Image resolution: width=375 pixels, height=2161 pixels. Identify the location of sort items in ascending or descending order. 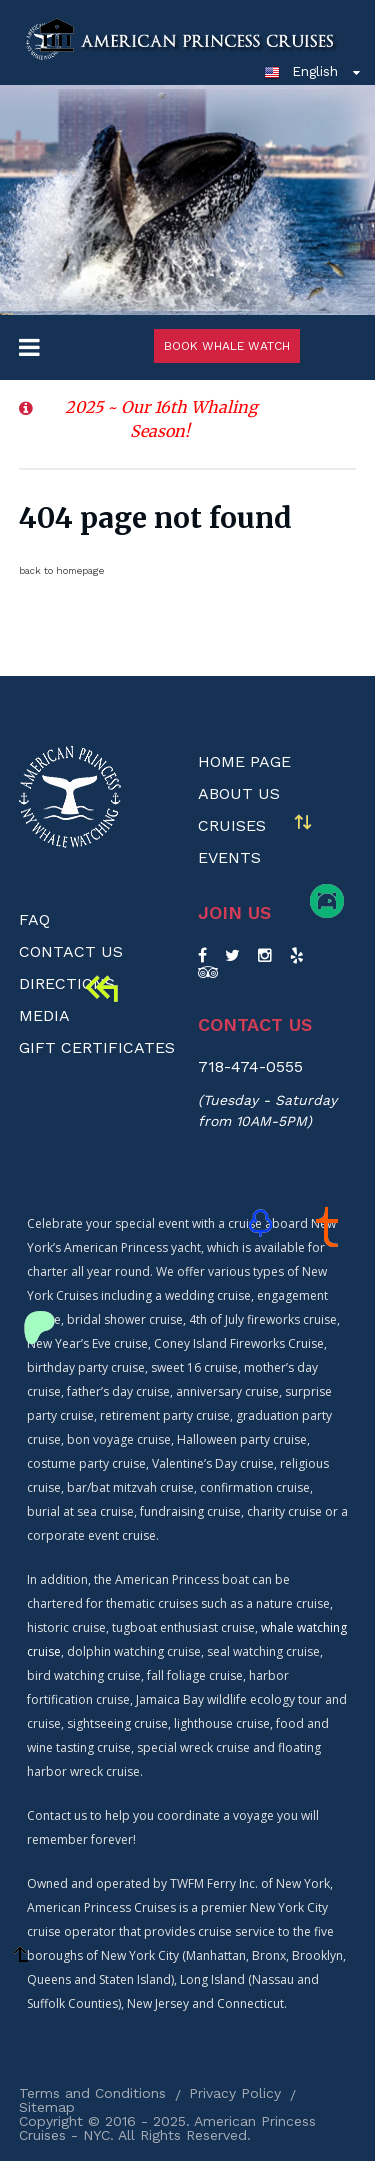
(303, 822).